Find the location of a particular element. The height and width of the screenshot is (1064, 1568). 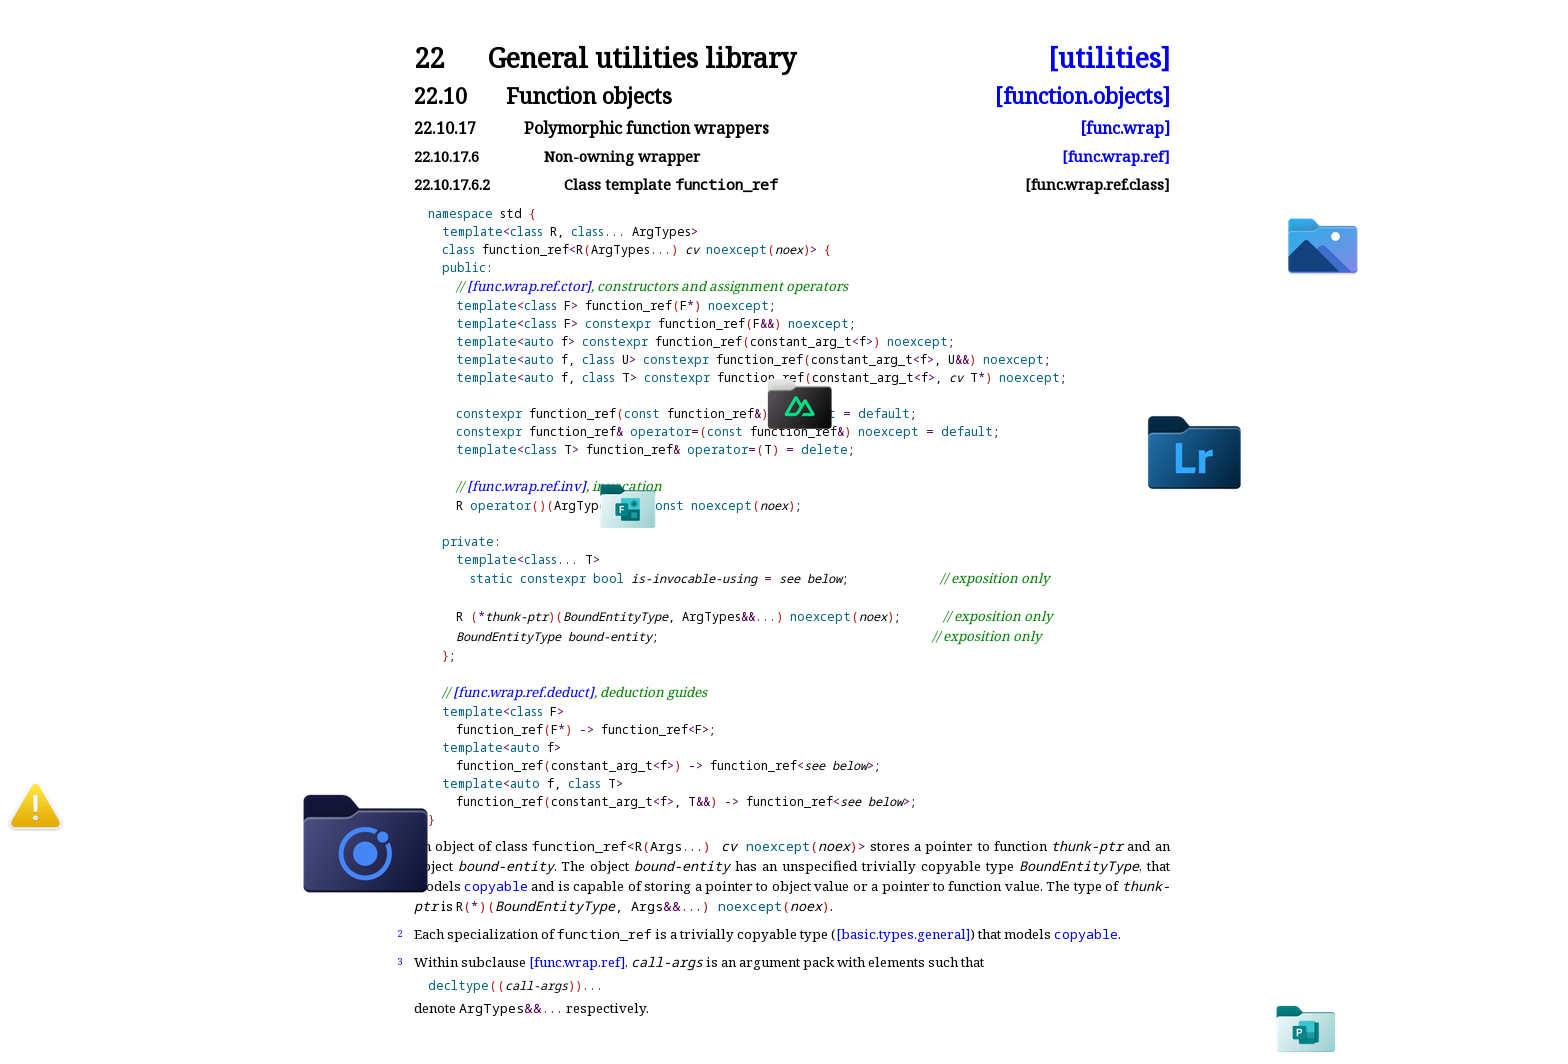

open pictures folder is located at coordinates (1322, 247).